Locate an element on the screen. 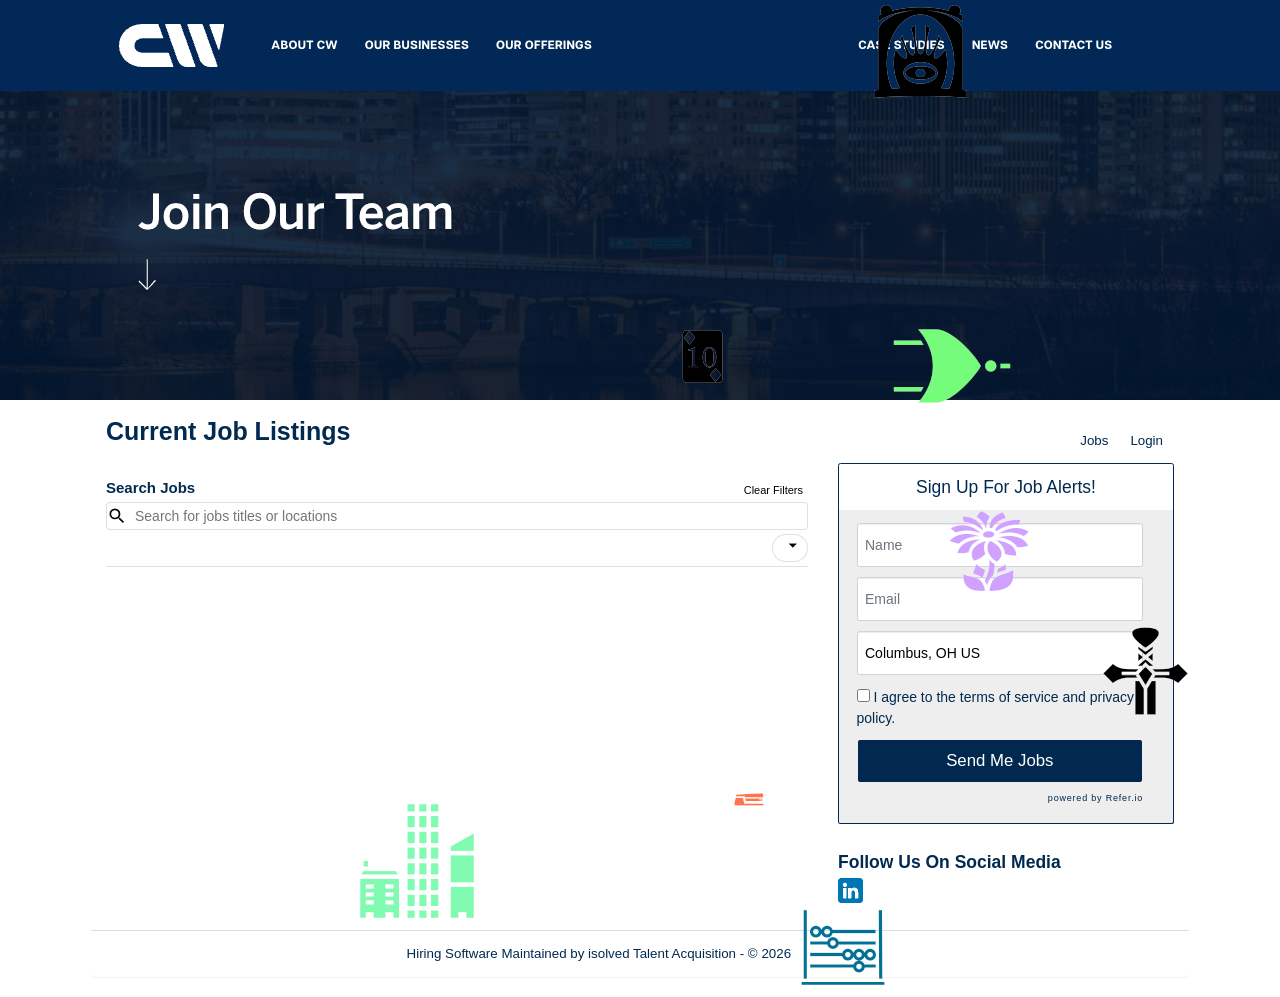  open calculator or counting tool is located at coordinates (843, 943).